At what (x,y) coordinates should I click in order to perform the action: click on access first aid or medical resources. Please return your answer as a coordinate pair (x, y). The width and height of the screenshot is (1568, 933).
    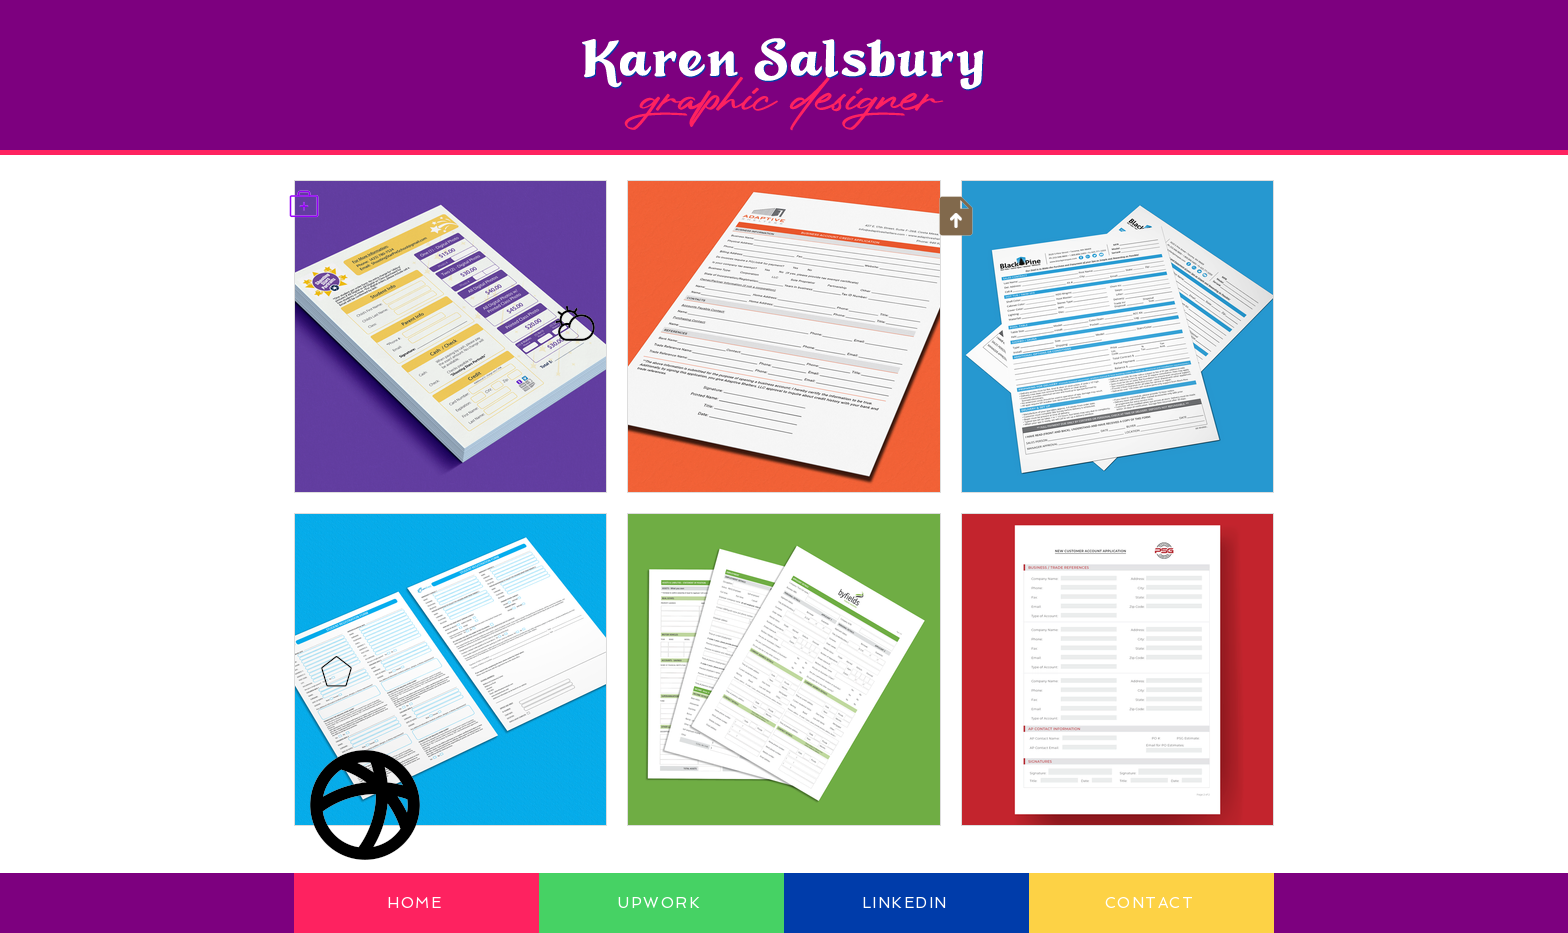
    Looking at the image, I should click on (304, 205).